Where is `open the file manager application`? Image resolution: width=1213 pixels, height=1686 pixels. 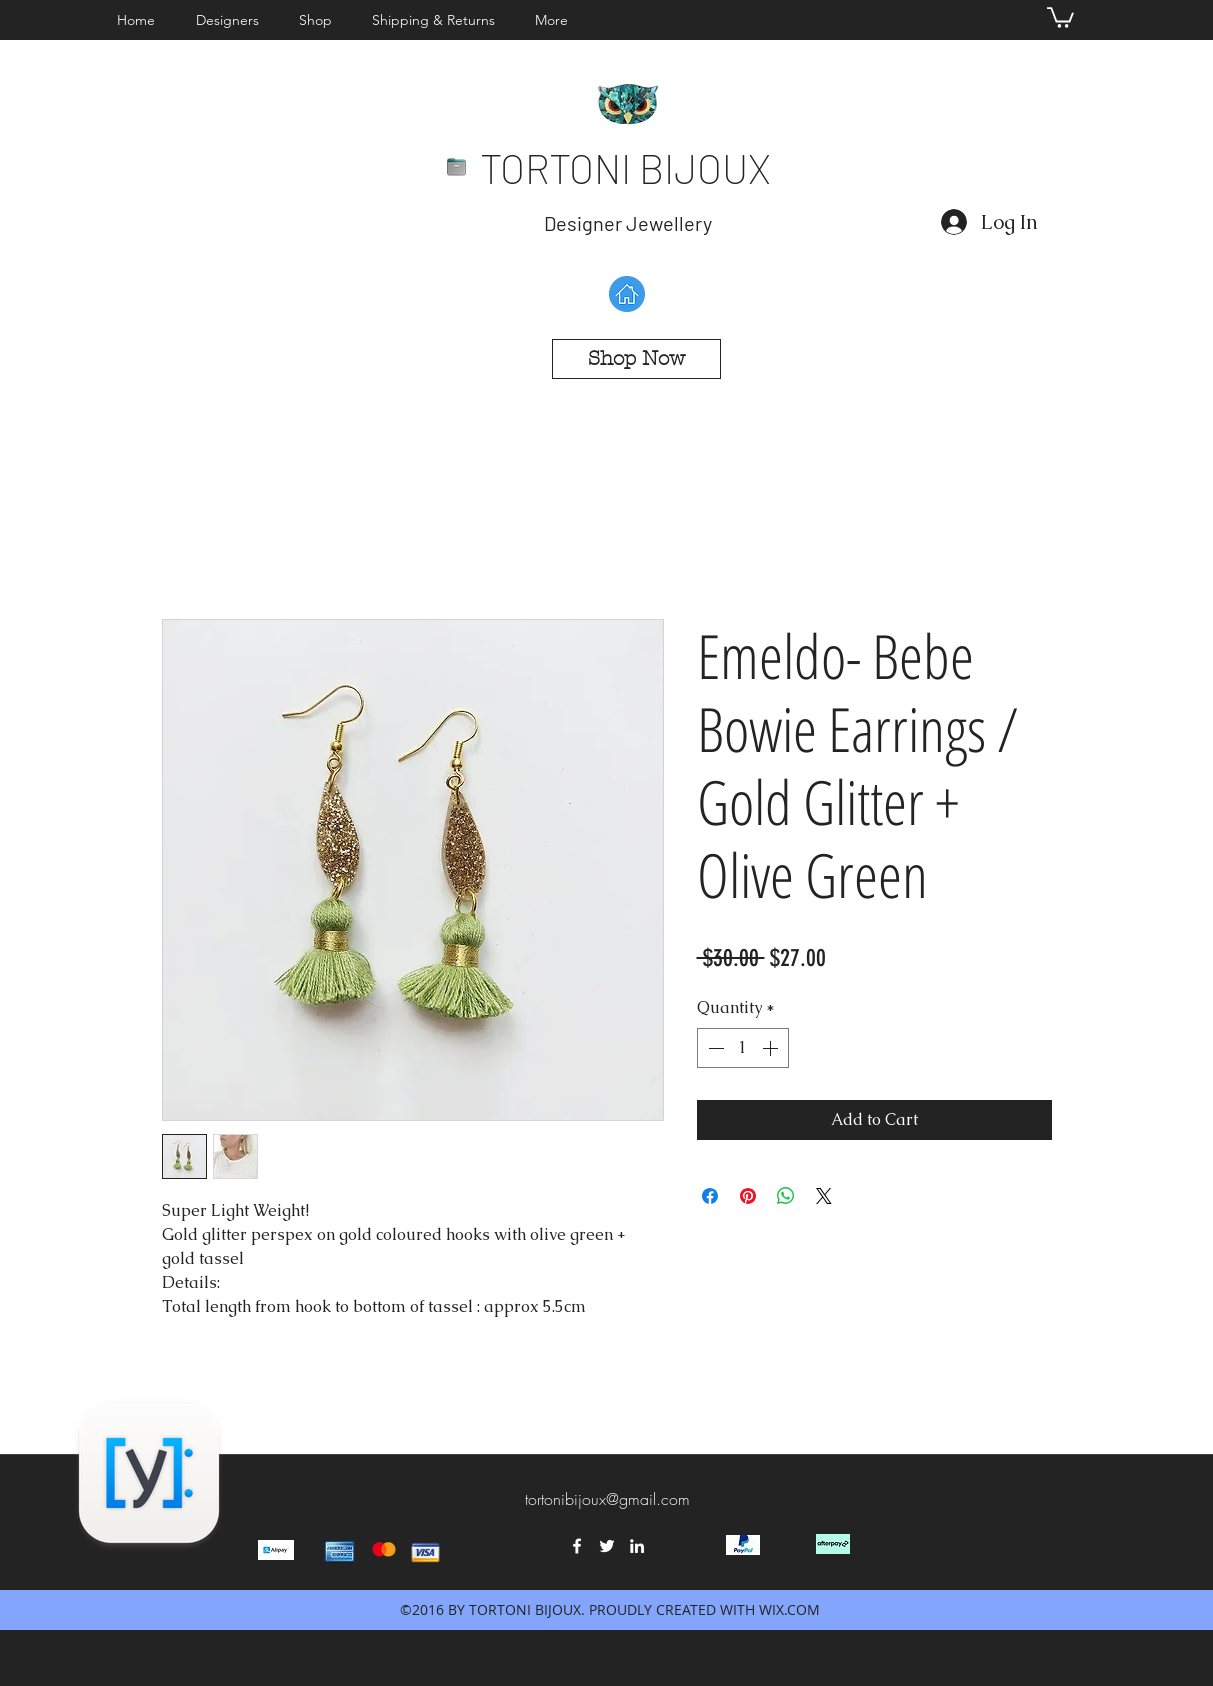
open the file manager application is located at coordinates (456, 166).